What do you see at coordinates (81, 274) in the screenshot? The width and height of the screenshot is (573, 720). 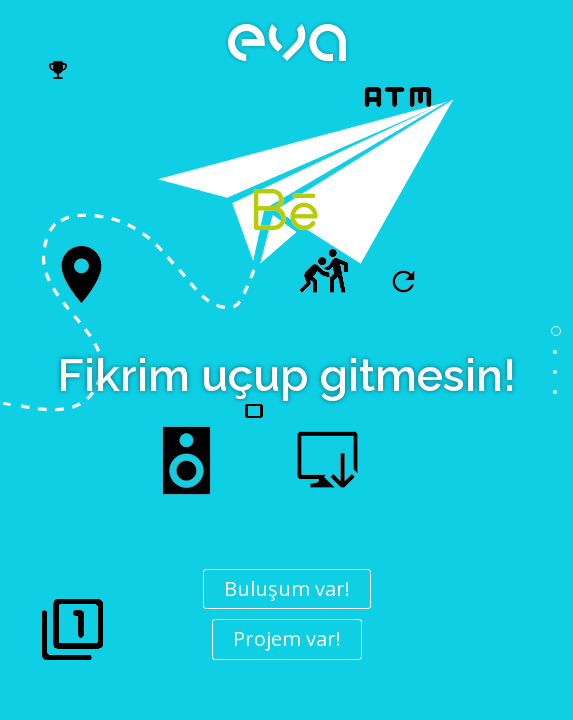 I see `view current location on map` at bounding box center [81, 274].